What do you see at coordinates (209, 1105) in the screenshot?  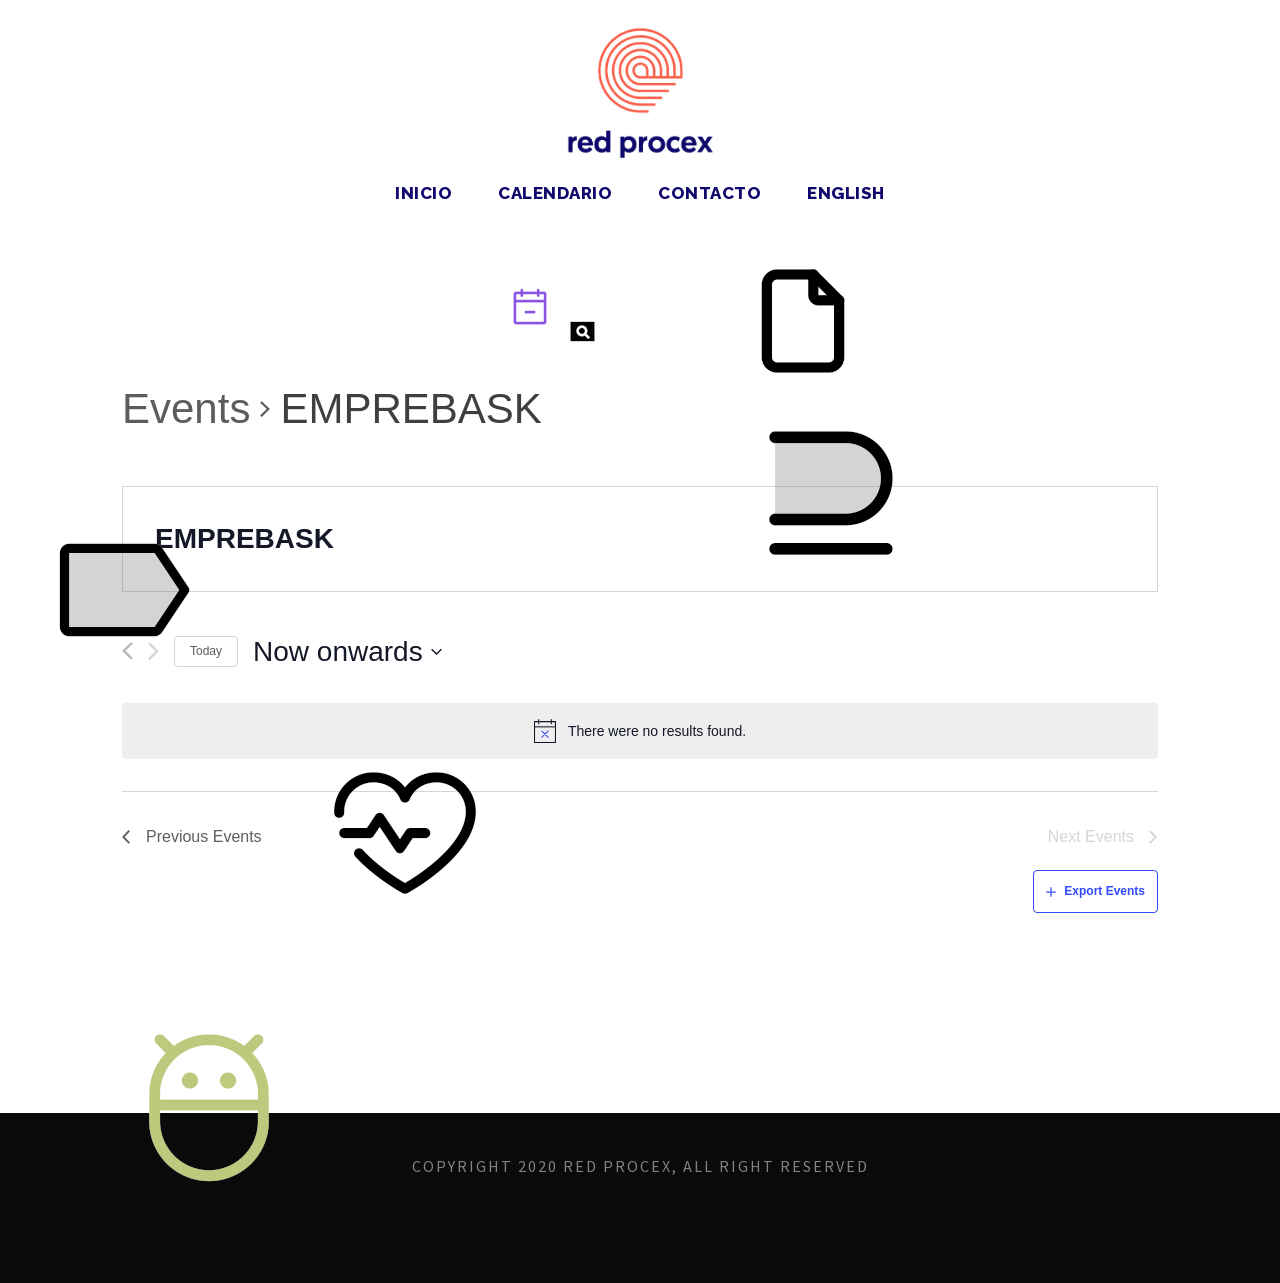 I see `android device or platform indicator` at bounding box center [209, 1105].